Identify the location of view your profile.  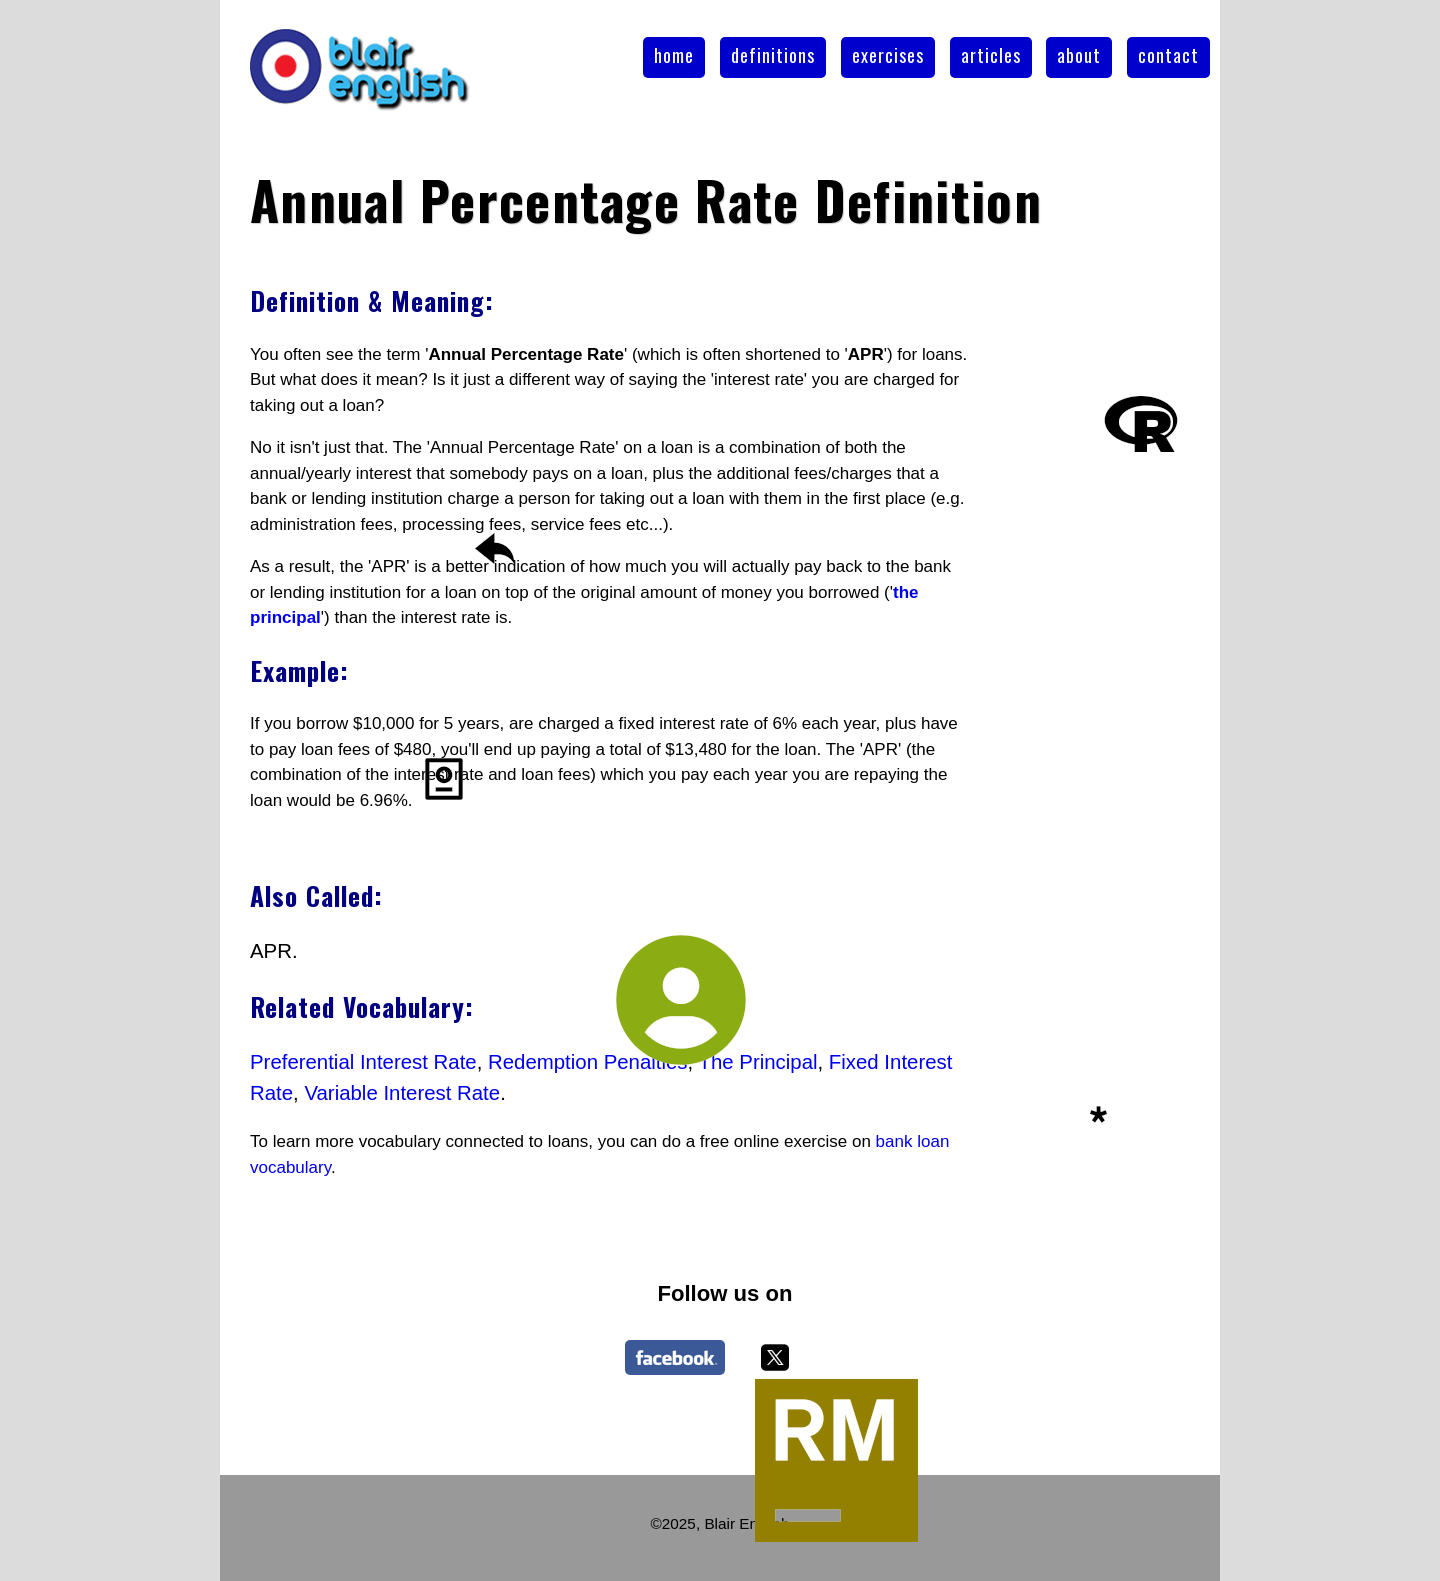
(681, 1000).